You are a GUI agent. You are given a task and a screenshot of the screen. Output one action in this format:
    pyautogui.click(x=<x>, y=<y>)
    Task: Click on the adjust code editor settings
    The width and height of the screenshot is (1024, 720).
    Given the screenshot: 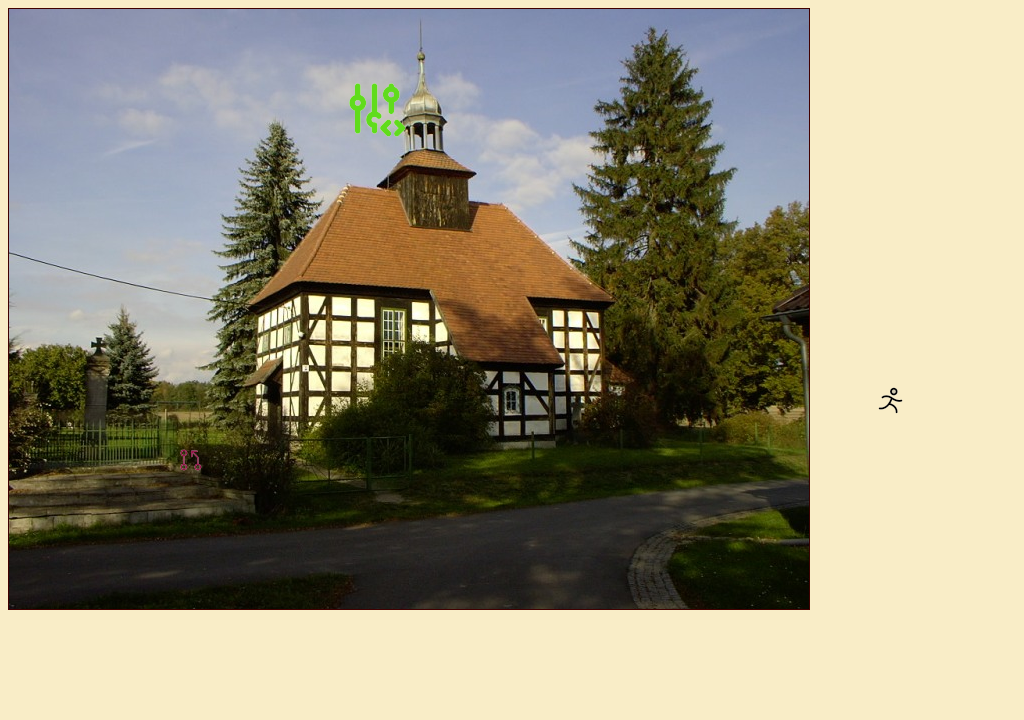 What is the action you would take?
    pyautogui.click(x=374, y=108)
    